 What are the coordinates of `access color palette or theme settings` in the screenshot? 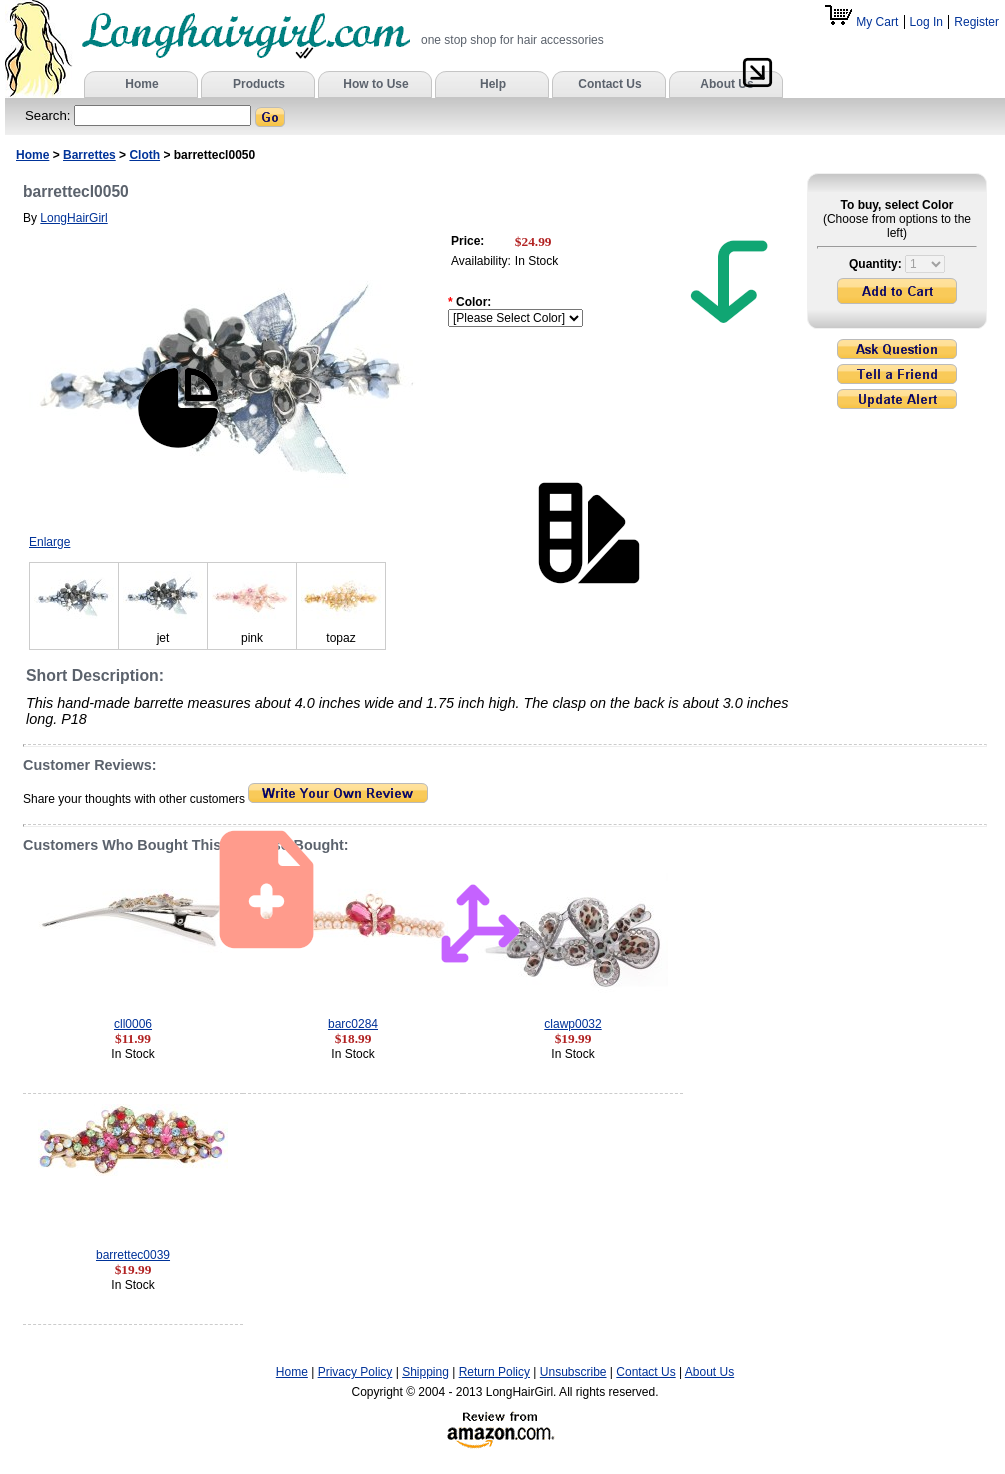 It's located at (589, 533).